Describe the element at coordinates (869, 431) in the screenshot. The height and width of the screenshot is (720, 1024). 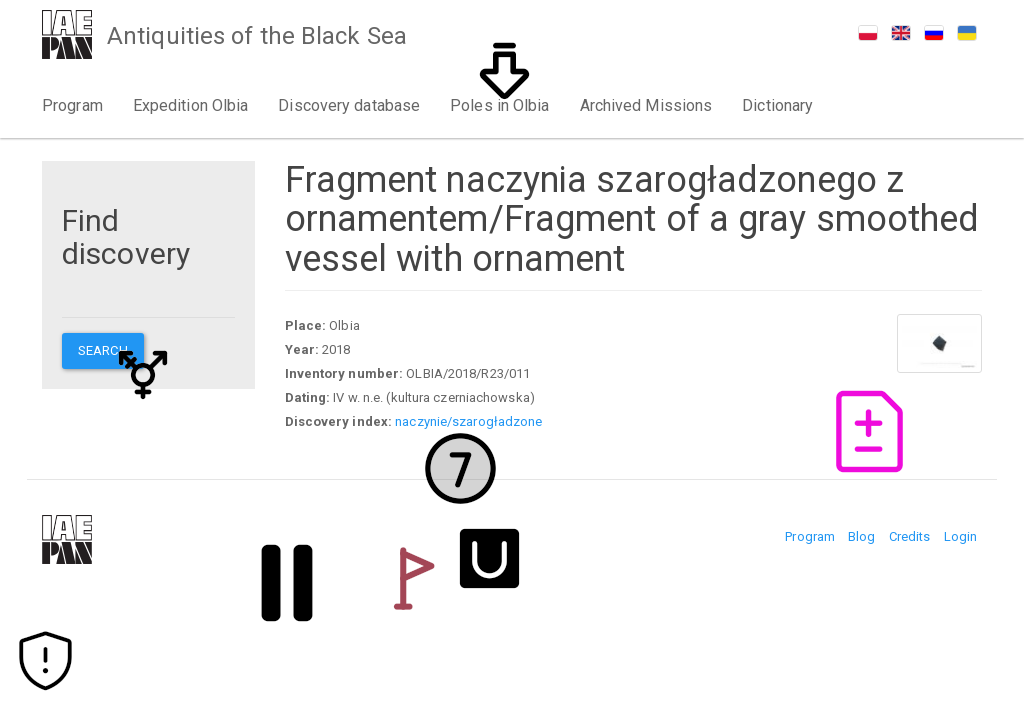
I see `view file differences or changes` at that location.